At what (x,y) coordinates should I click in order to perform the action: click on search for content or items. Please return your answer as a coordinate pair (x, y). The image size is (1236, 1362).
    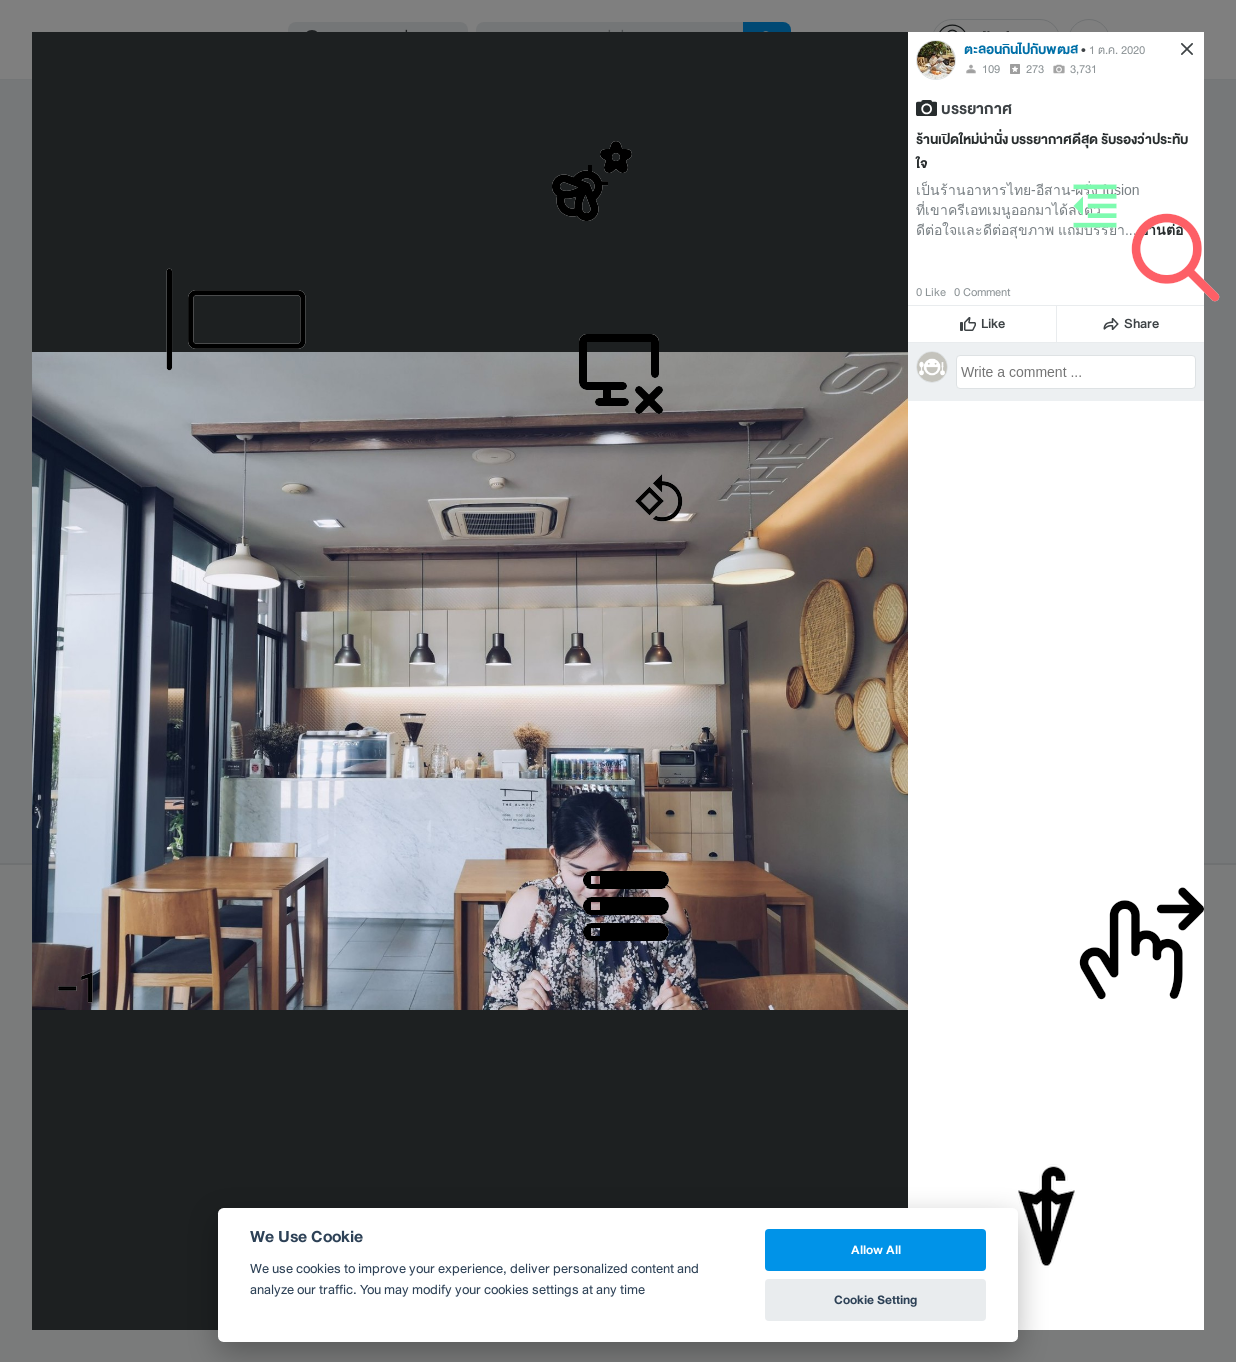
    Looking at the image, I should click on (1175, 257).